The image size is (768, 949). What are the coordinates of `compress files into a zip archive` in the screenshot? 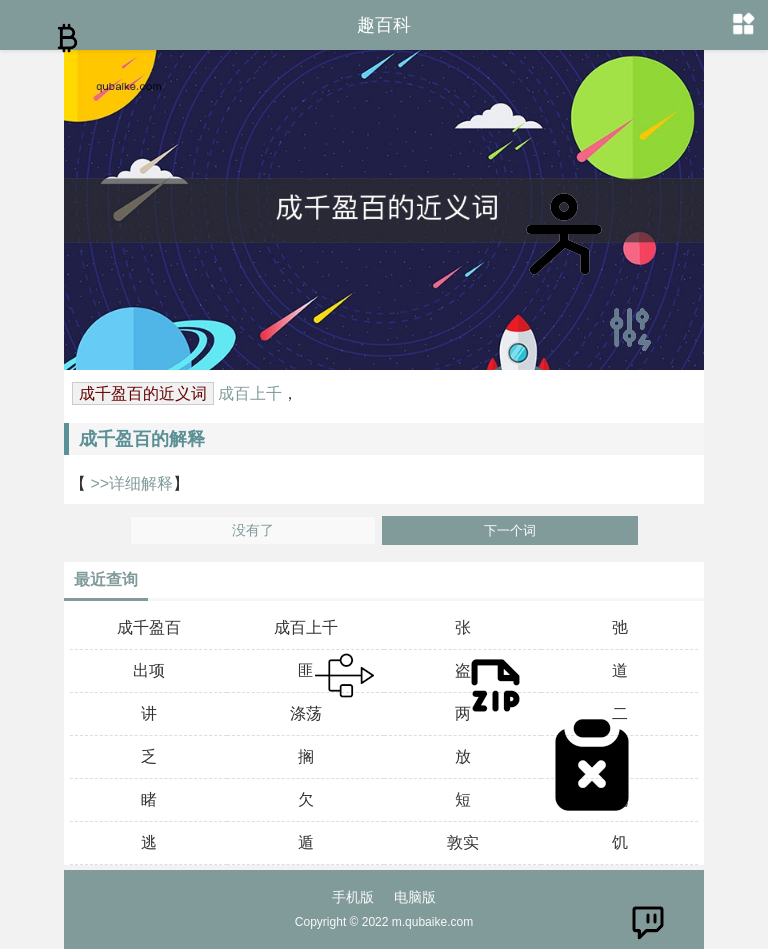 It's located at (495, 687).